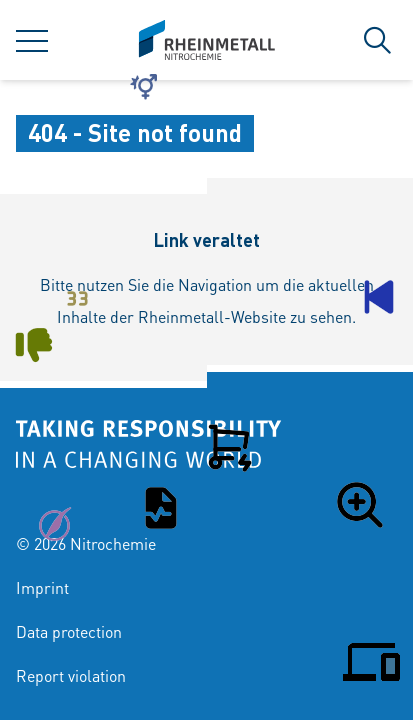 This screenshot has width=413, height=720. I want to click on indicates item number 33 in a list or sequence, so click(77, 298).